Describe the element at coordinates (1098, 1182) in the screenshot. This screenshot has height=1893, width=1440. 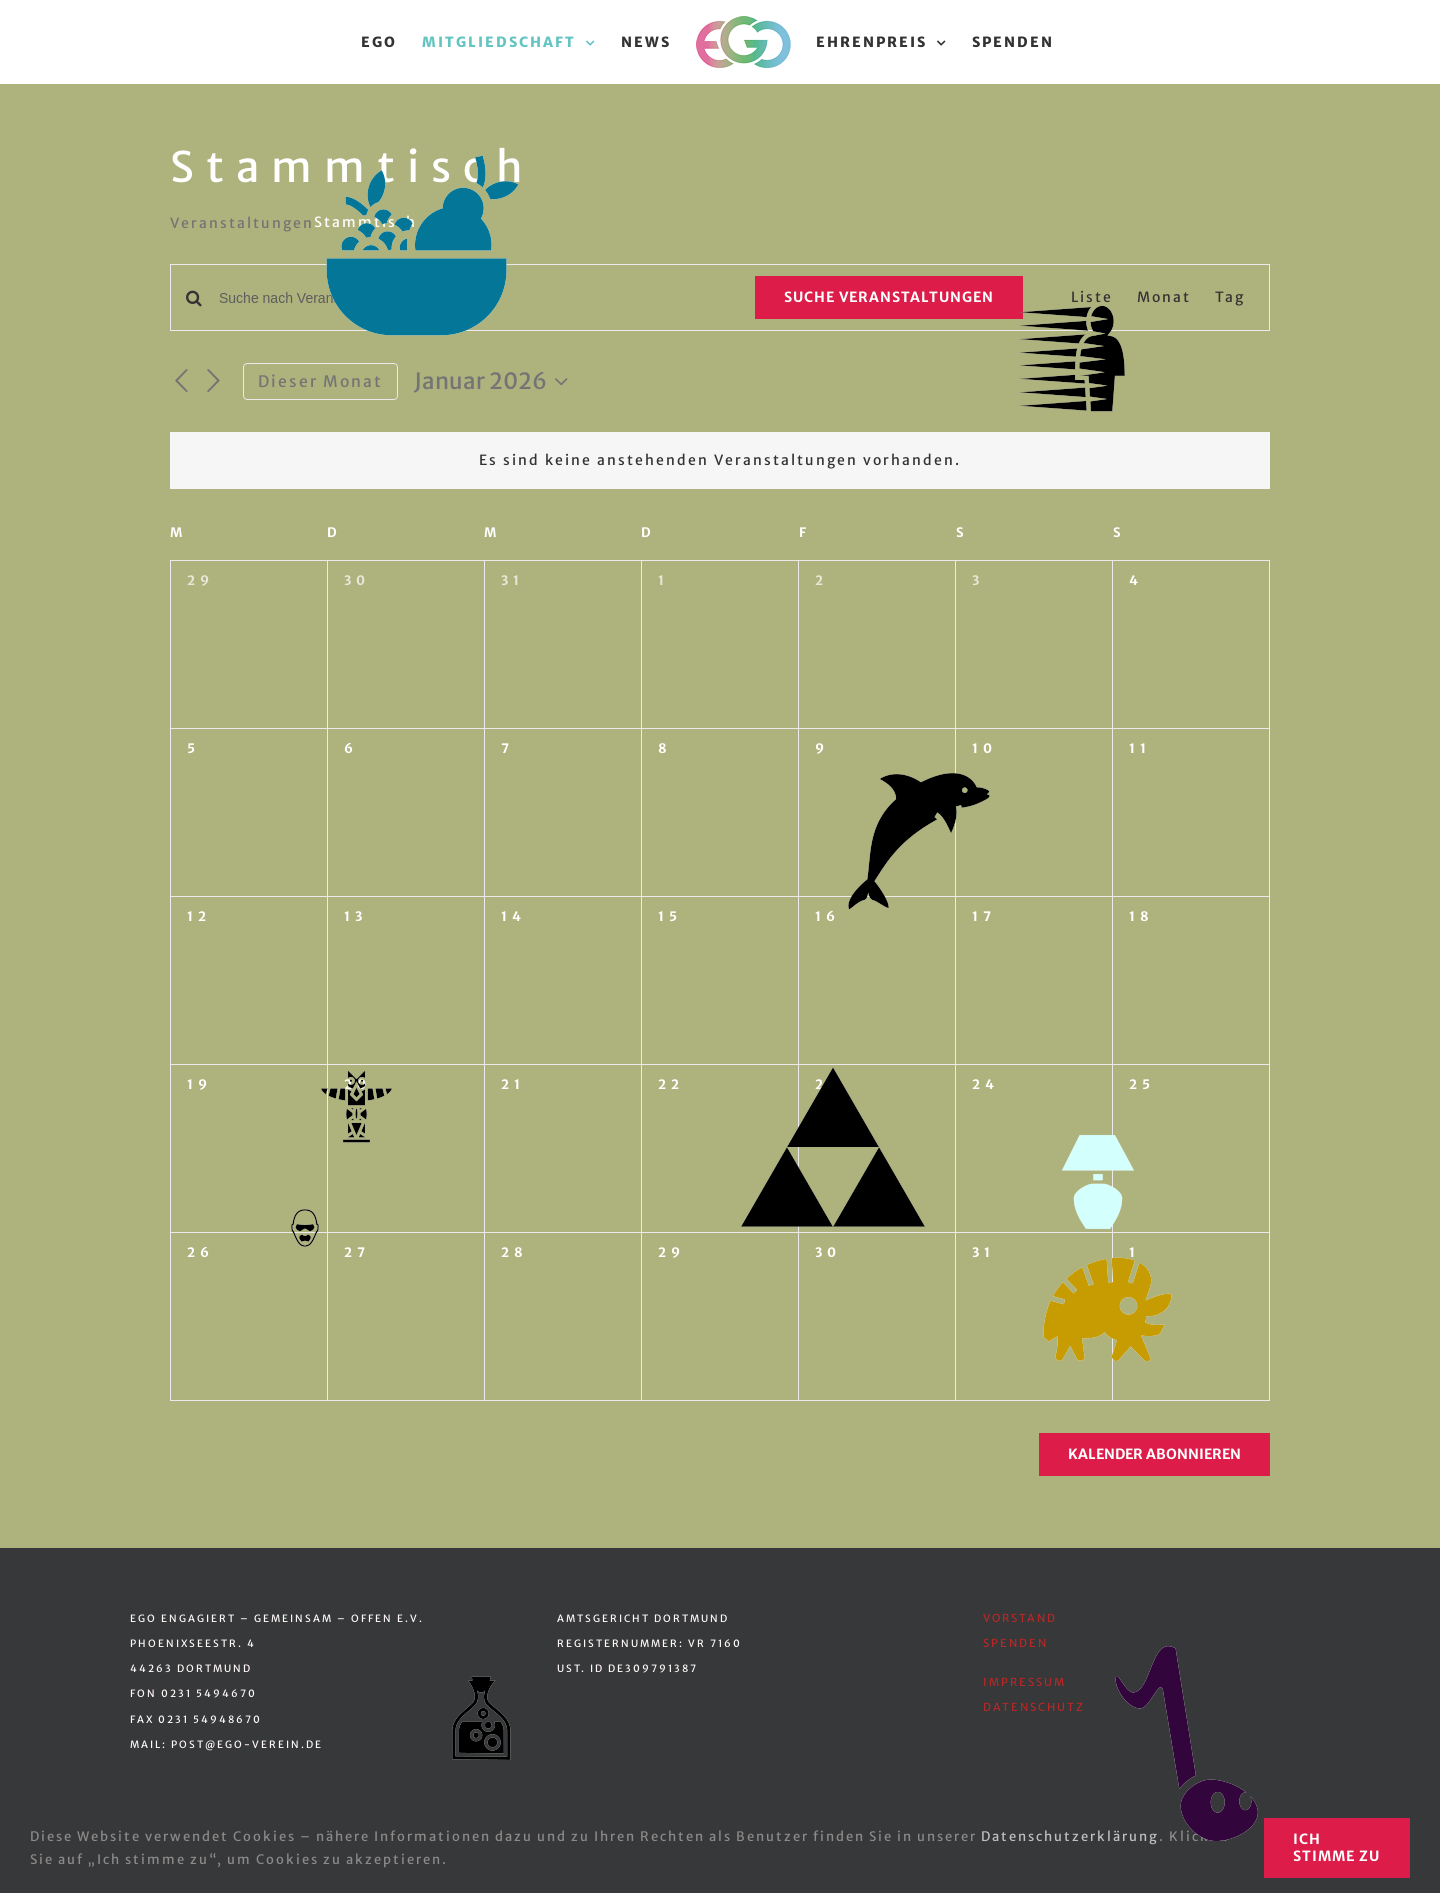
I see `toggle bedside lamp or night light` at that location.